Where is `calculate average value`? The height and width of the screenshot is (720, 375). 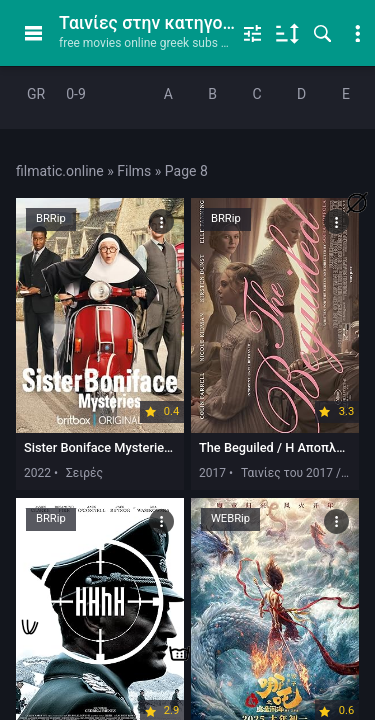
calculate average value is located at coordinates (357, 203).